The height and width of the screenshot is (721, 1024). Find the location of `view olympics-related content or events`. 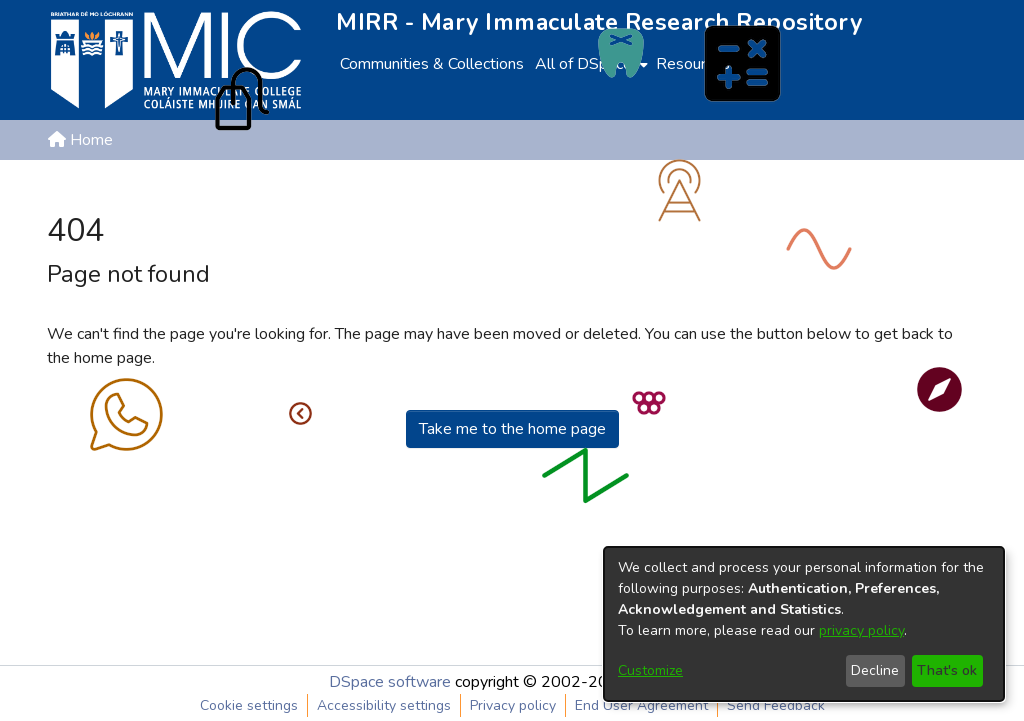

view olympics-related content or events is located at coordinates (649, 403).